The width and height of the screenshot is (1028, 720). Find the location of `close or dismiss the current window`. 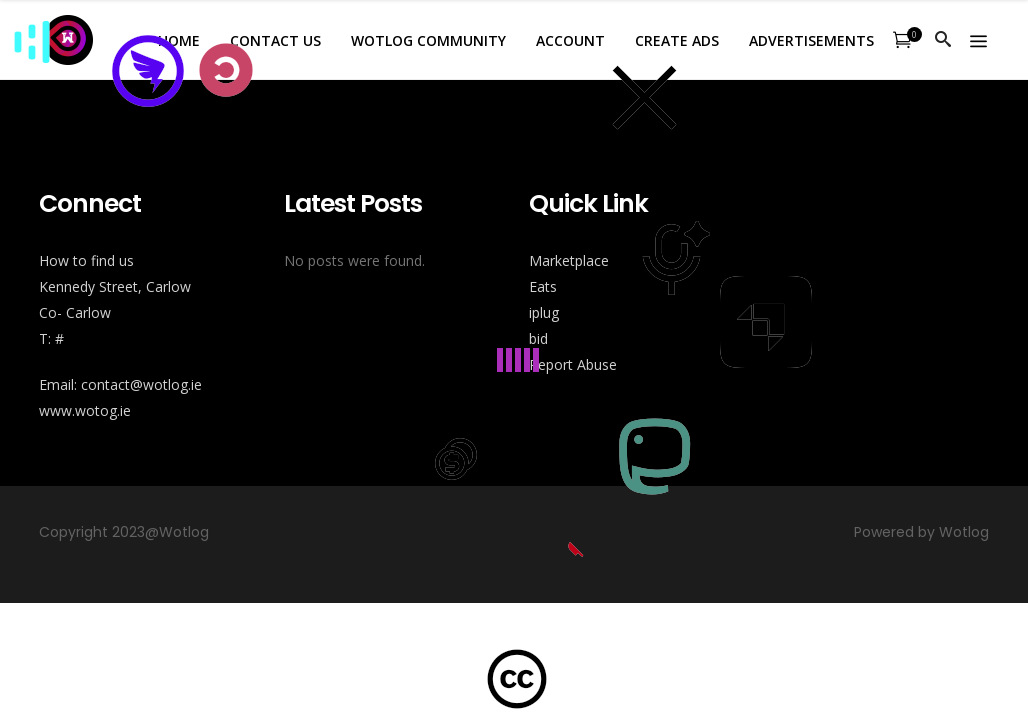

close or dismiss the current window is located at coordinates (644, 97).